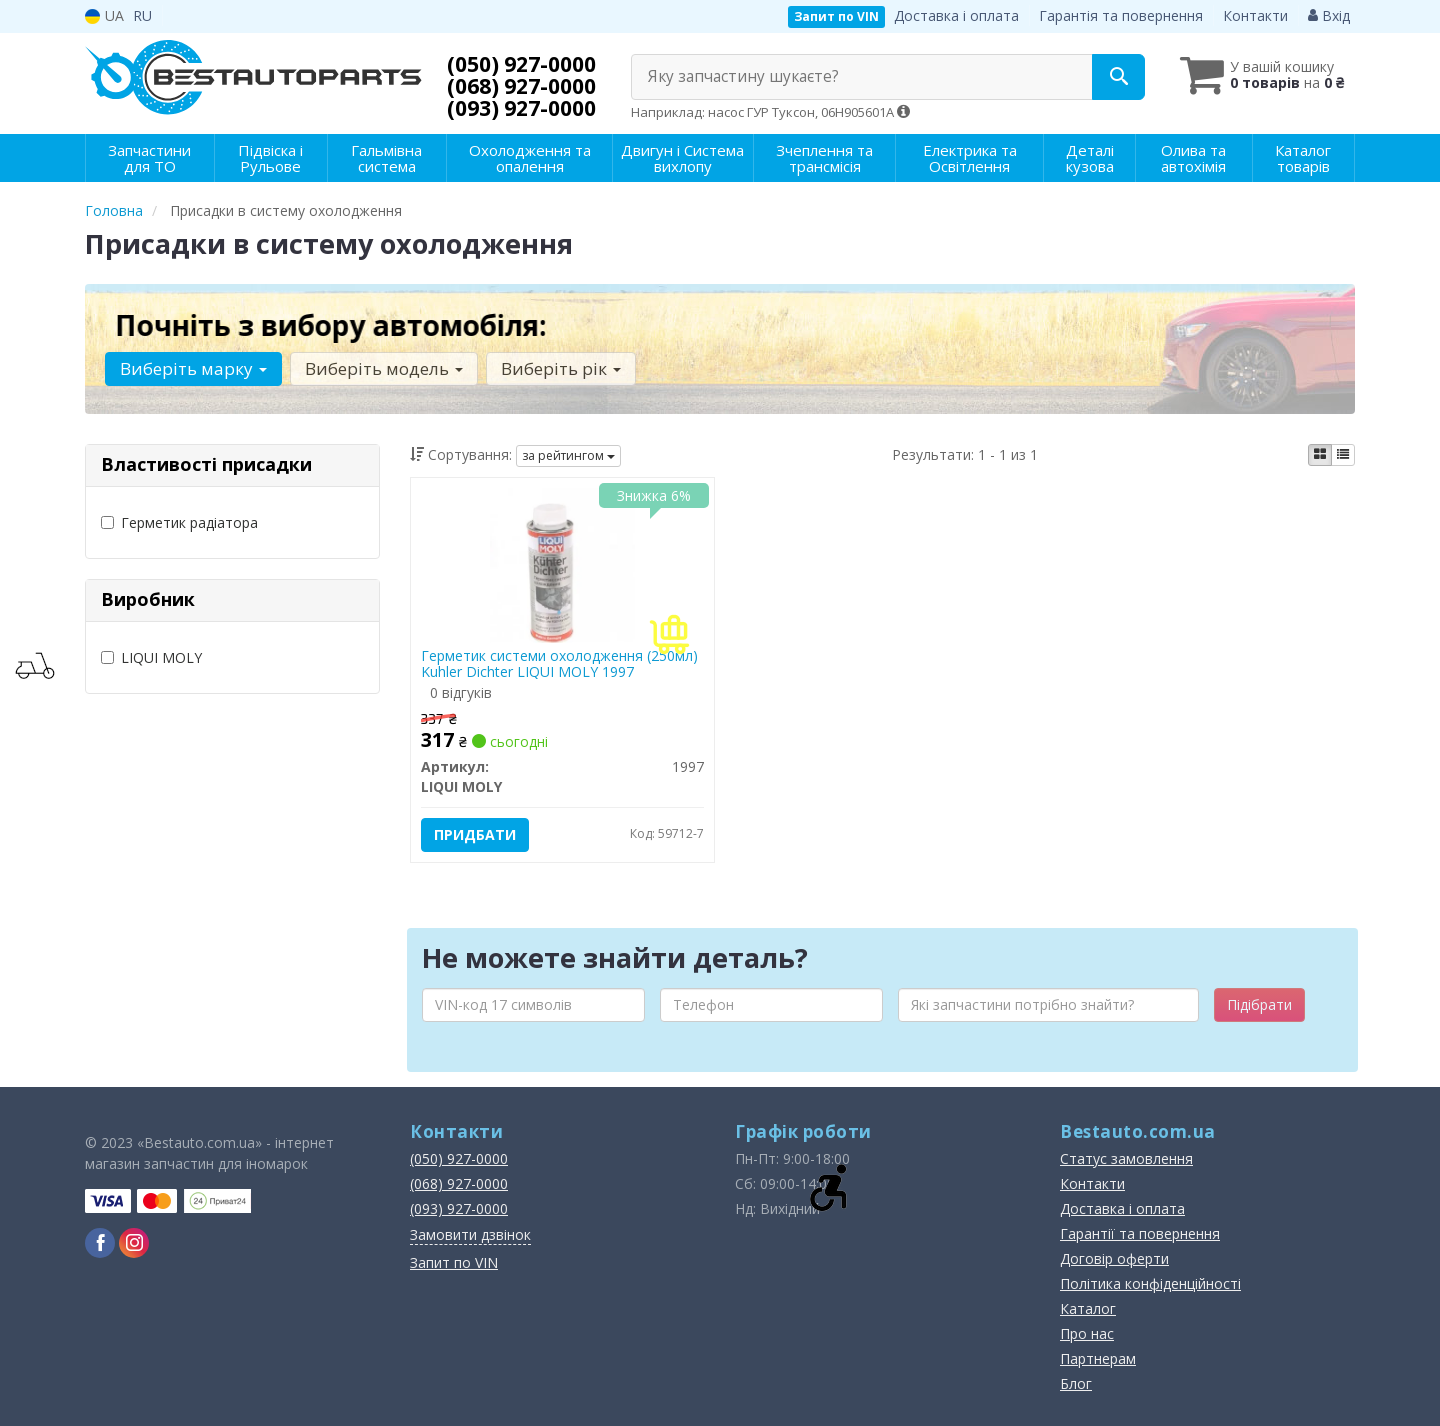 The image size is (1440, 1426). What do you see at coordinates (669, 634) in the screenshot?
I see `baggage claim area indicator` at bounding box center [669, 634].